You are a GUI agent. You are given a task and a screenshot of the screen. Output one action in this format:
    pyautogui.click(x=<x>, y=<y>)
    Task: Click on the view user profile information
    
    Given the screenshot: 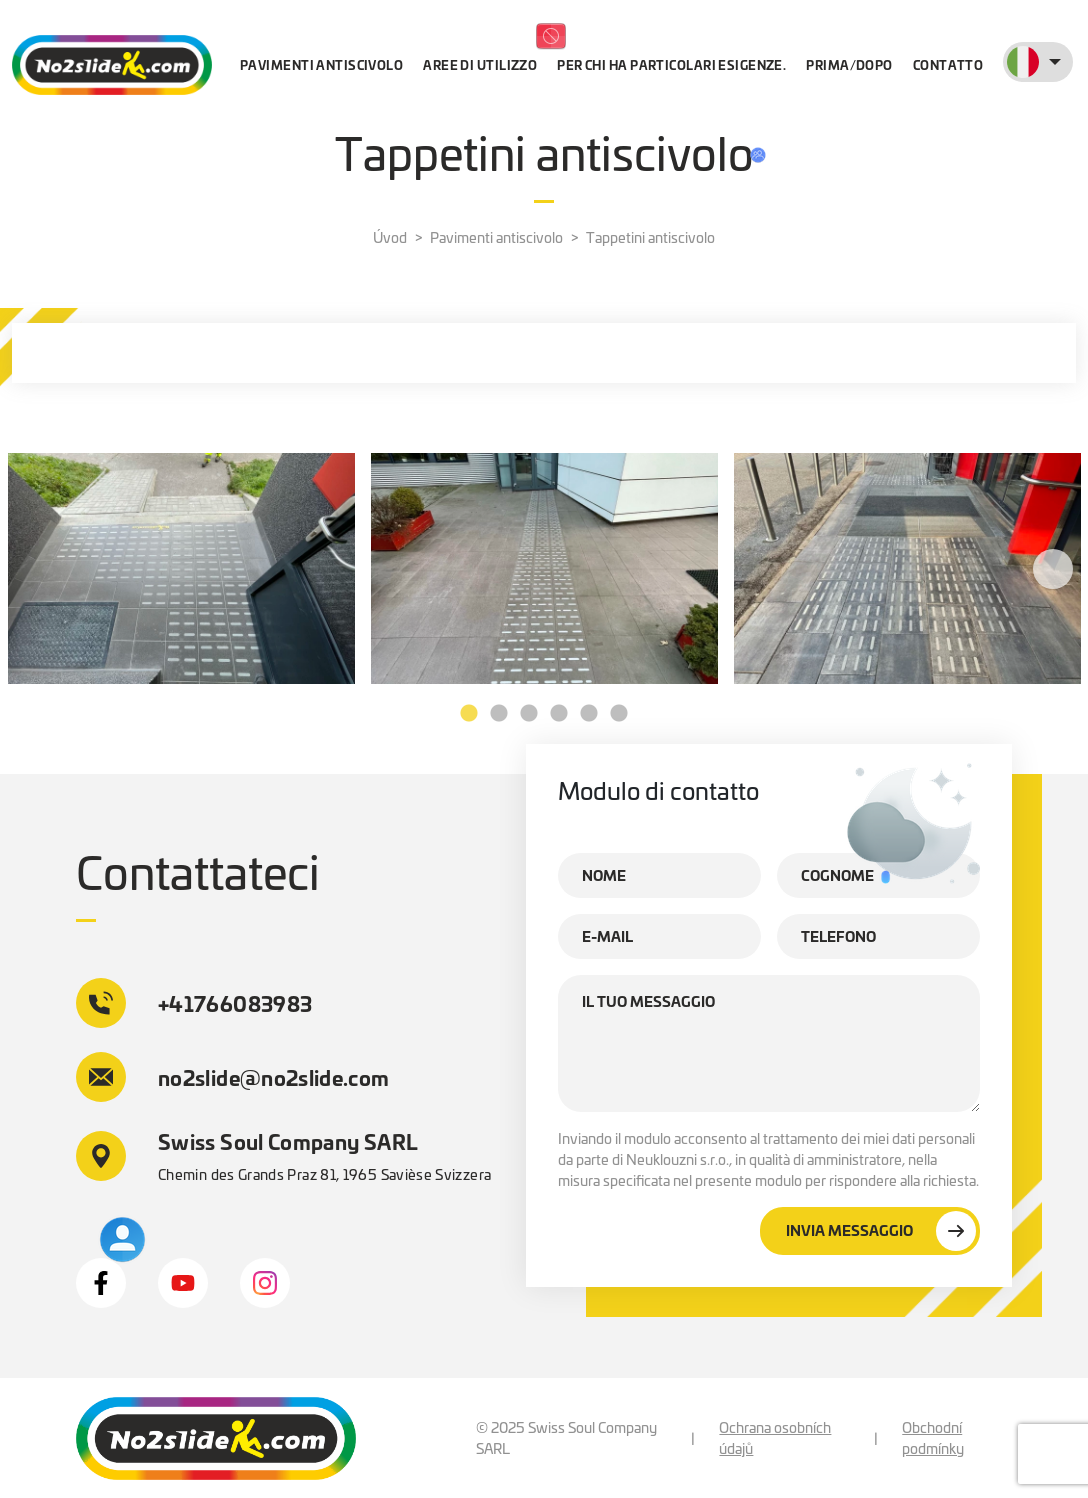 What is the action you would take?
    pyautogui.click(x=122, y=1239)
    